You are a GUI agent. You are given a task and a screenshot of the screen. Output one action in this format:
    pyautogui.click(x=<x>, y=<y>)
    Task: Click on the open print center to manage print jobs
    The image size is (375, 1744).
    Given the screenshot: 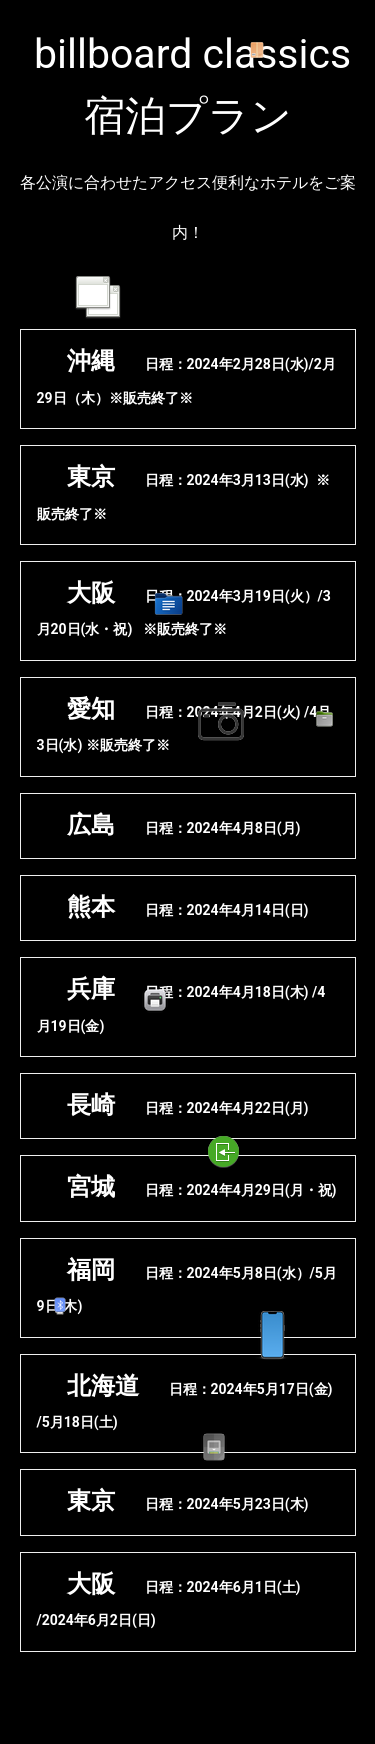 What is the action you would take?
    pyautogui.click(x=155, y=1000)
    